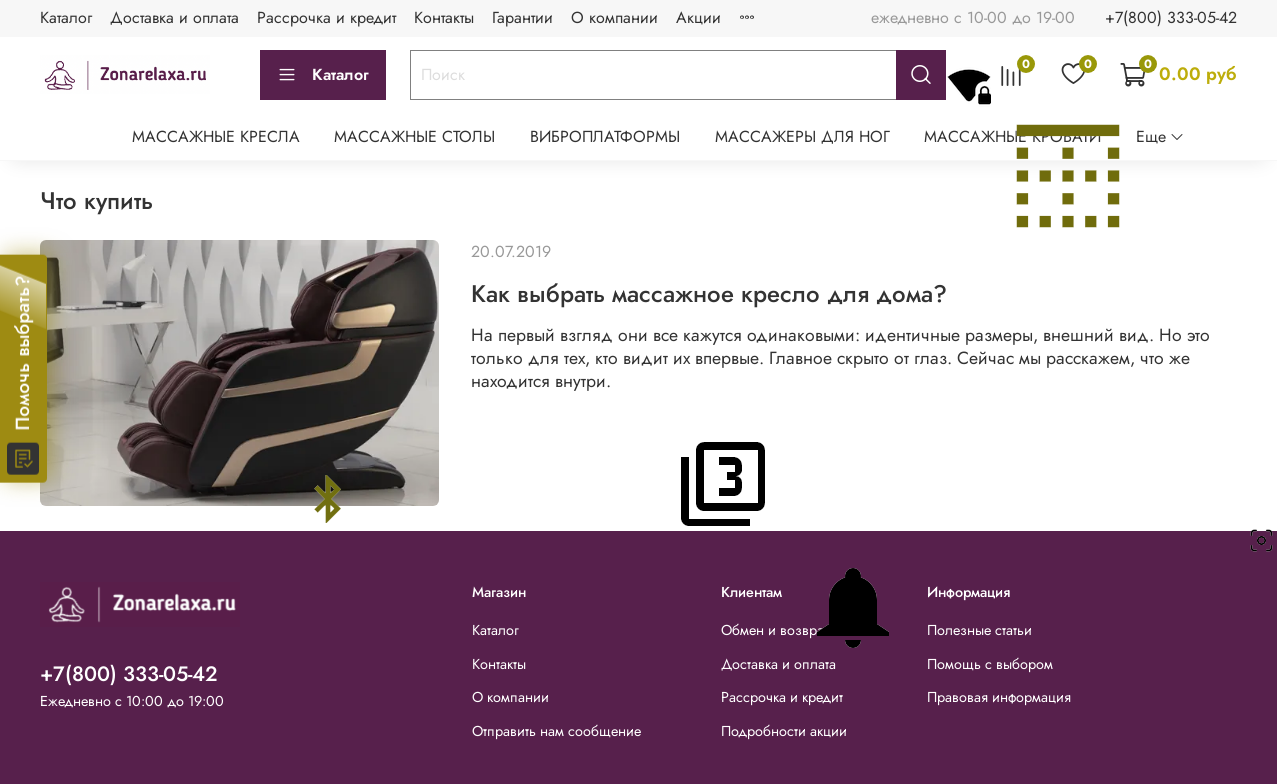  I want to click on toggle bluetooth connectivity on or off, so click(328, 499).